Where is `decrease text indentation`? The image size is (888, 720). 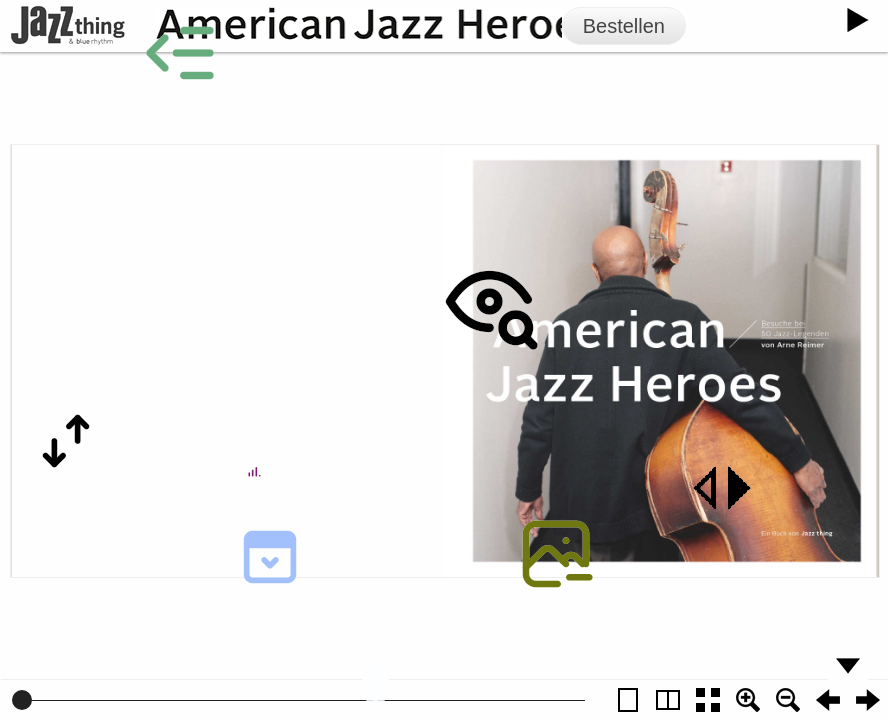 decrease text indentation is located at coordinates (180, 53).